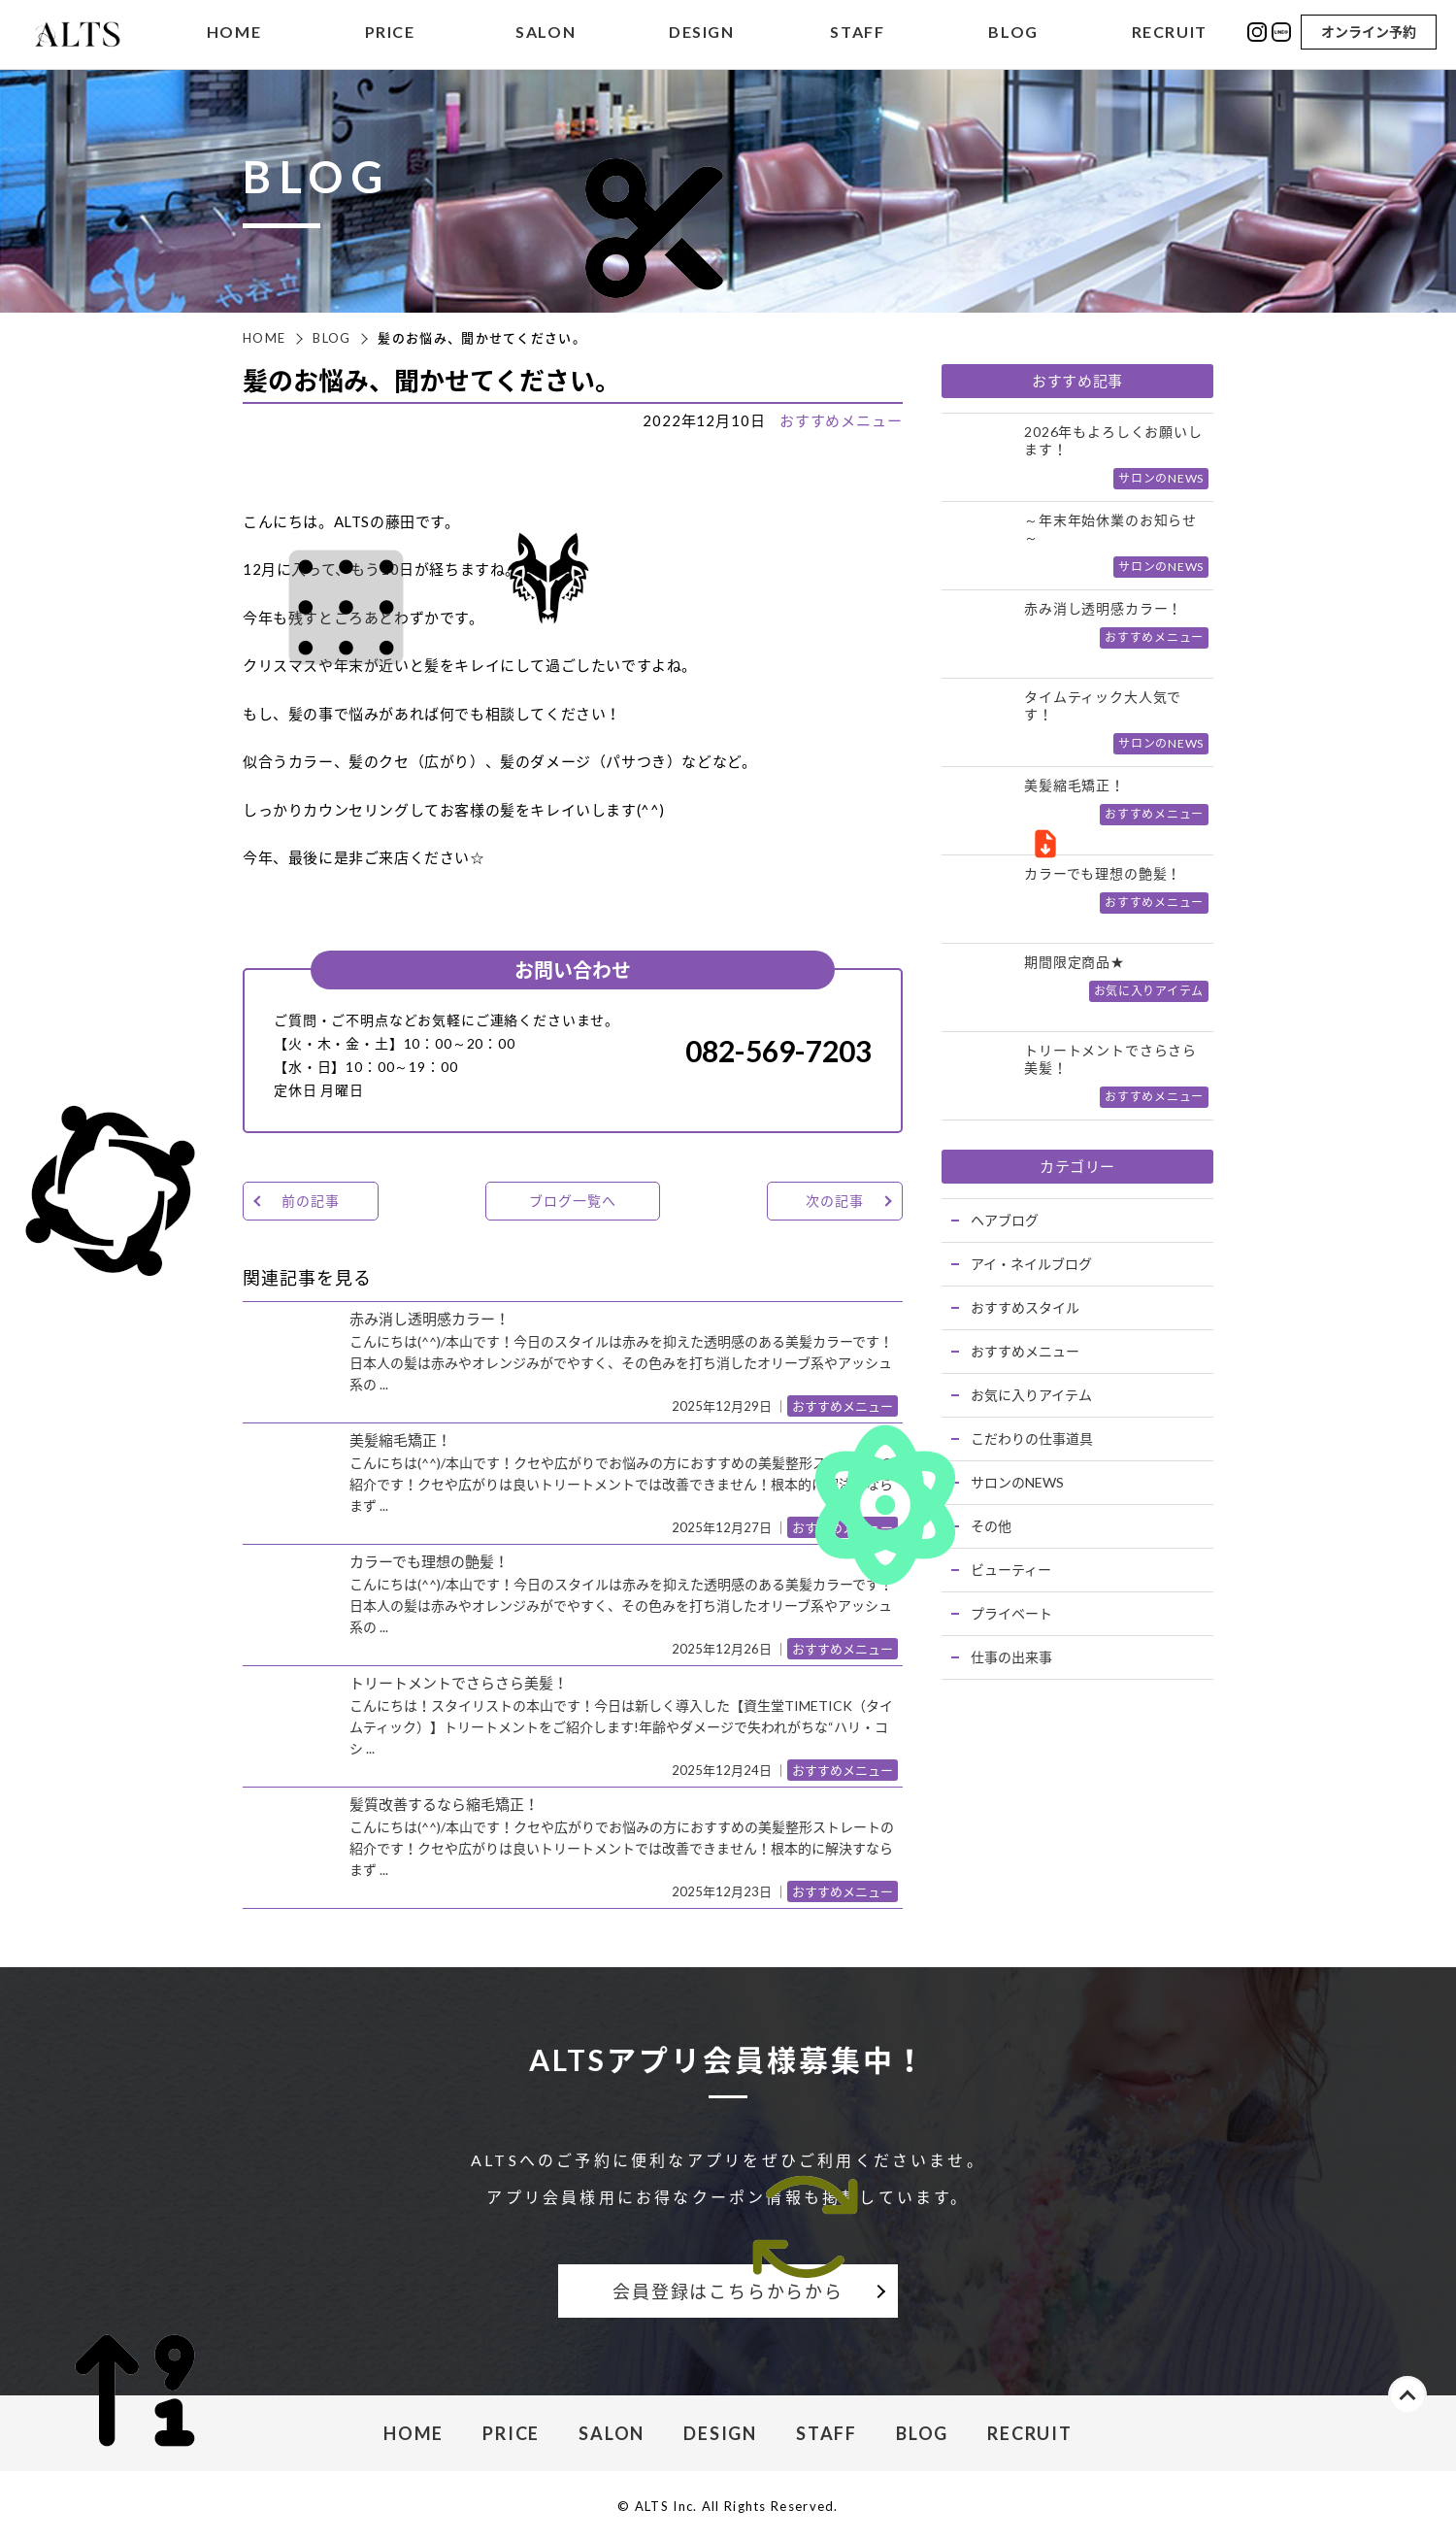  I want to click on wolf pack battalion brand logo, so click(547, 578).